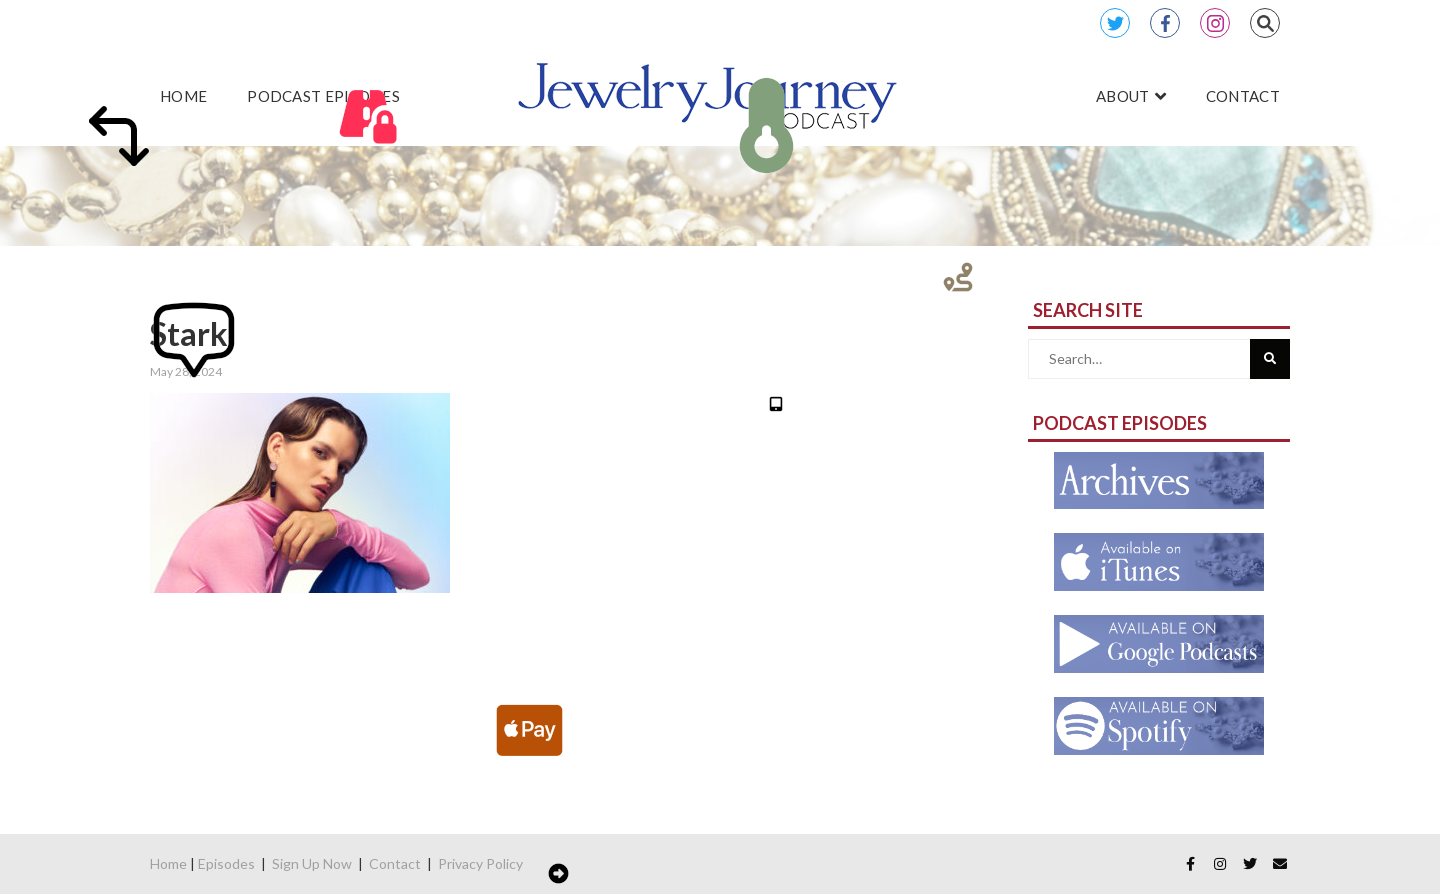 The image size is (1440, 894). What do you see at coordinates (366, 113) in the screenshot?
I see `indicates a road or route is locked or restricted` at bounding box center [366, 113].